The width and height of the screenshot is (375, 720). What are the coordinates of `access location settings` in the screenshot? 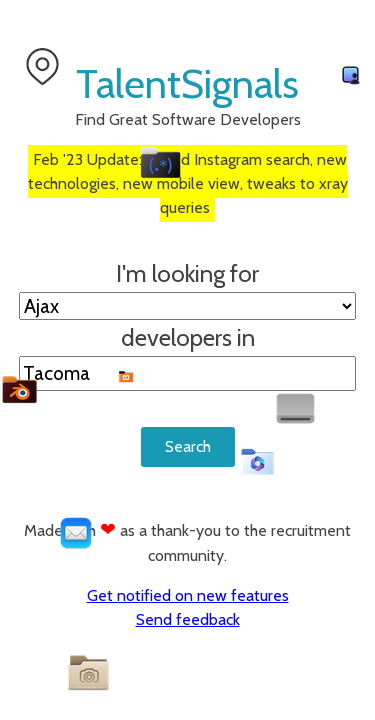 It's located at (42, 66).